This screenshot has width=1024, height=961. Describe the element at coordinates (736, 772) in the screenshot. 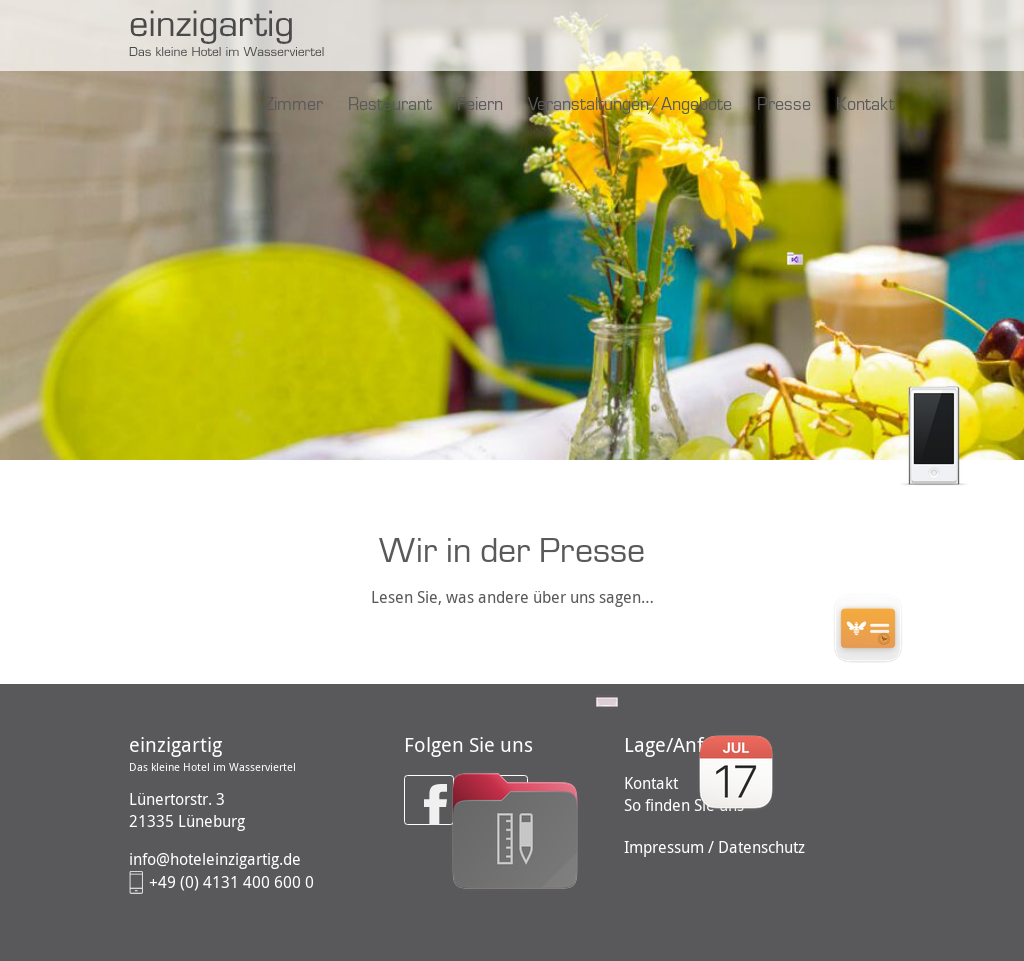

I see `open calendar app` at that location.